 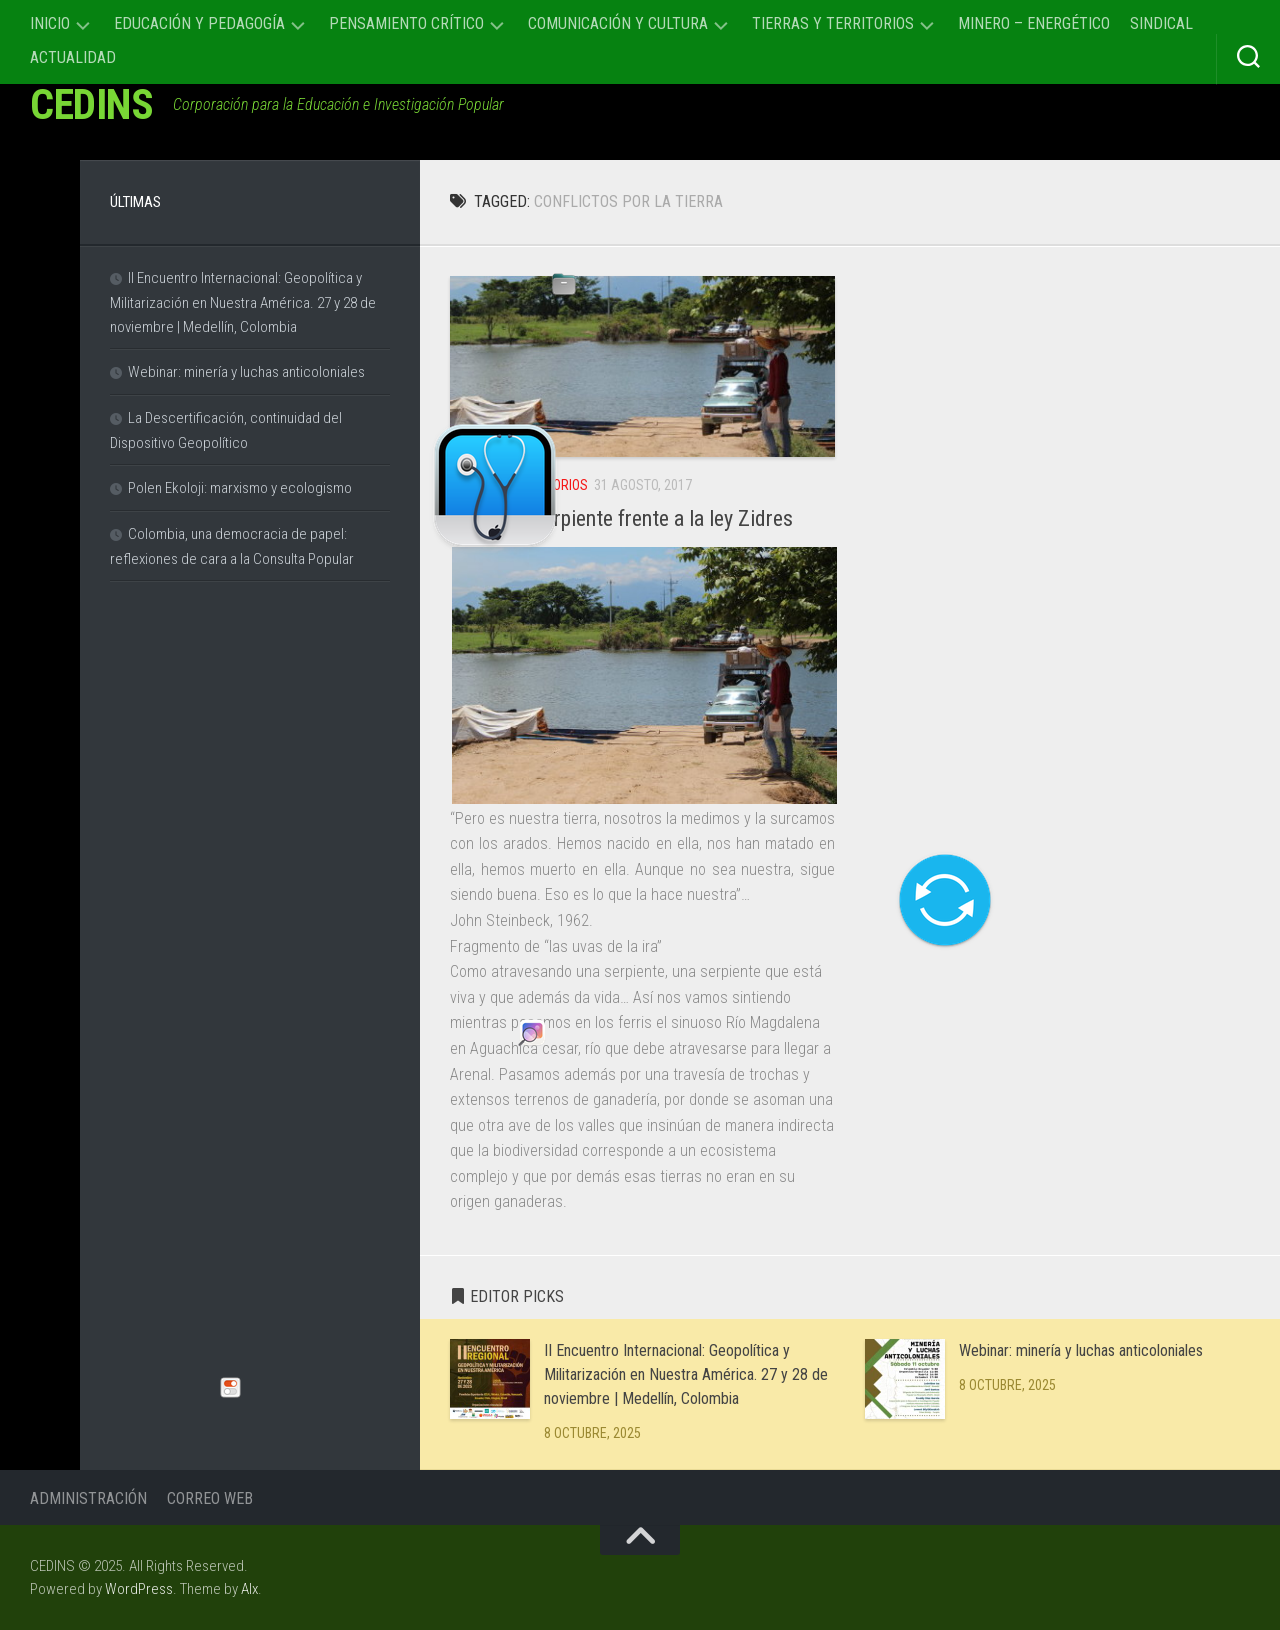 I want to click on open system tweaks or settings customization, so click(x=230, y=1387).